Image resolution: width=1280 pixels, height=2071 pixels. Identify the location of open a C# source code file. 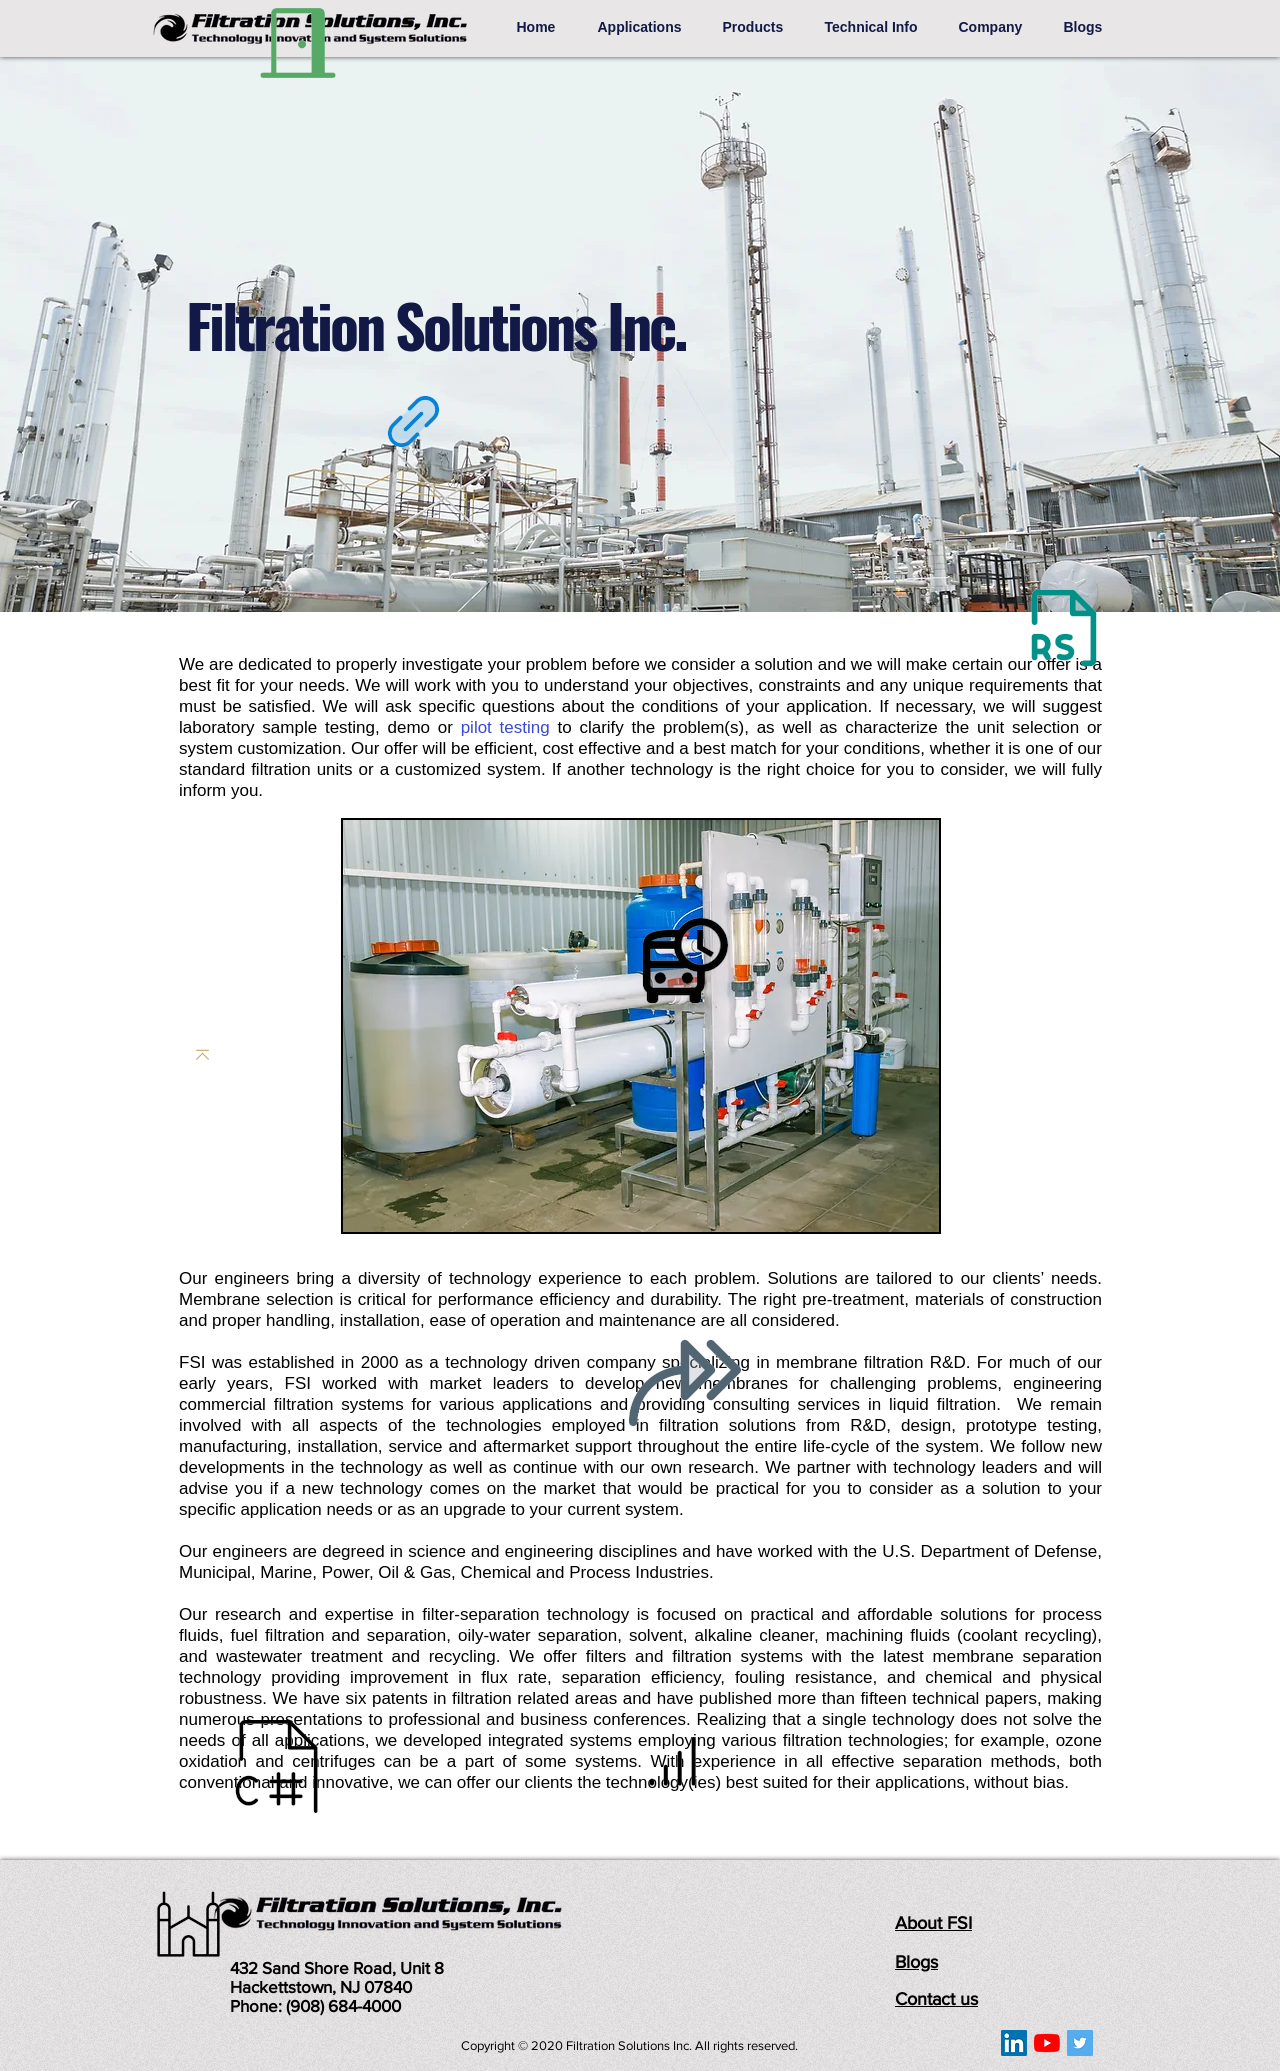
(278, 1766).